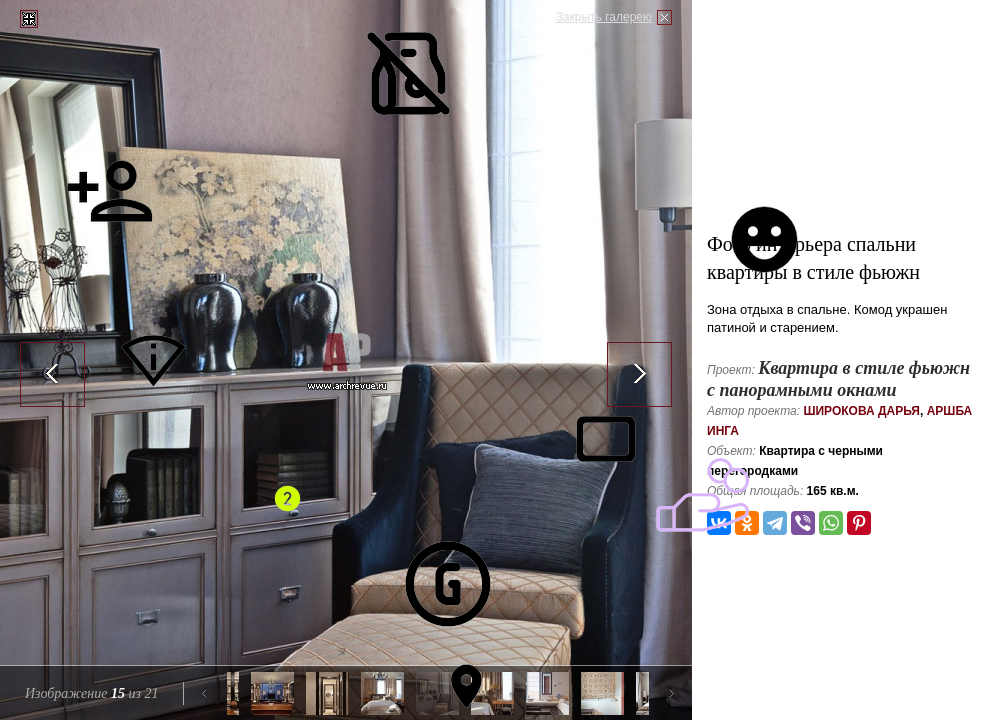  Describe the element at coordinates (153, 359) in the screenshot. I see `view wifi network information` at that location.